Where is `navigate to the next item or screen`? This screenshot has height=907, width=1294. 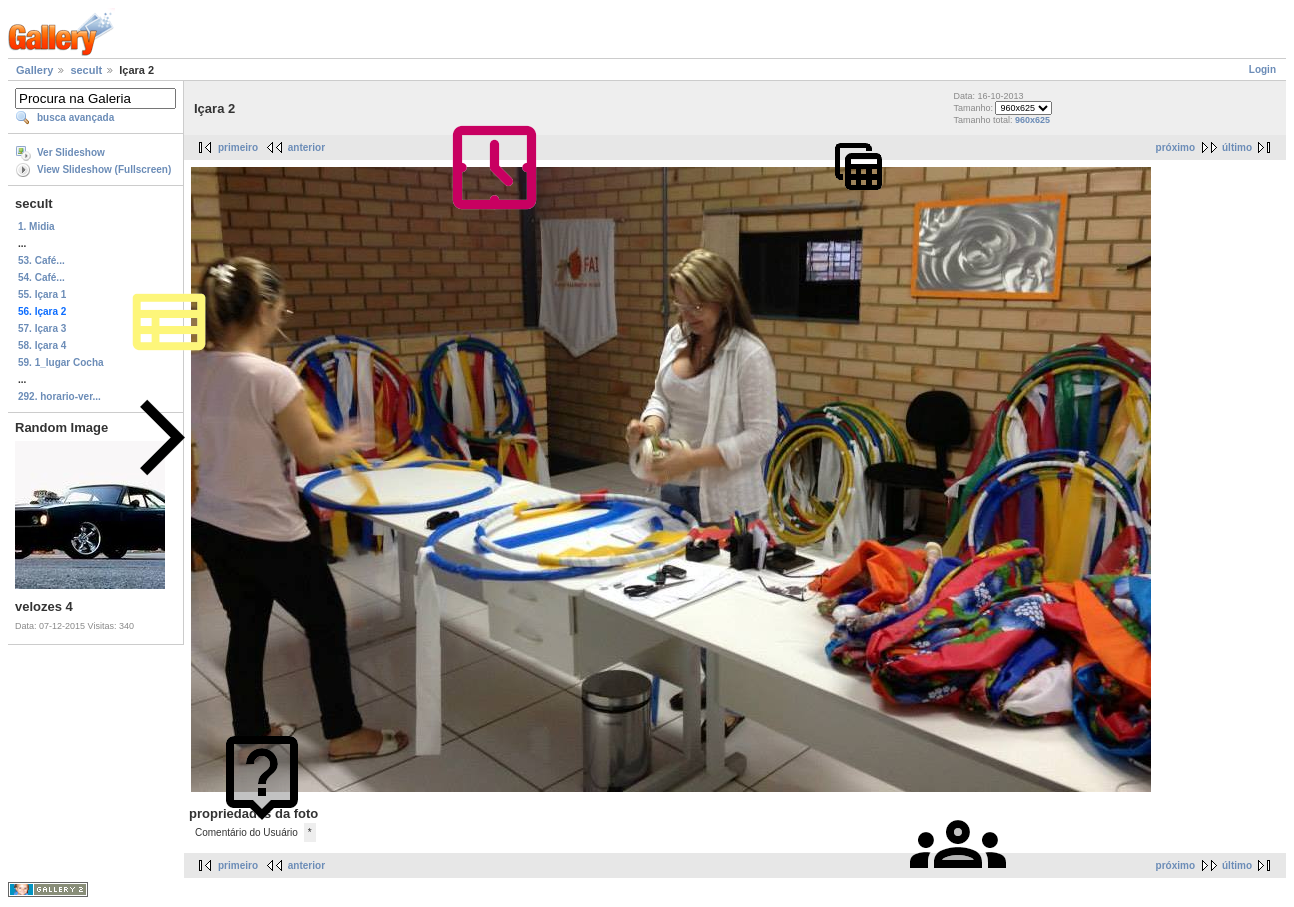
navigate to the next item or screen is located at coordinates (162, 437).